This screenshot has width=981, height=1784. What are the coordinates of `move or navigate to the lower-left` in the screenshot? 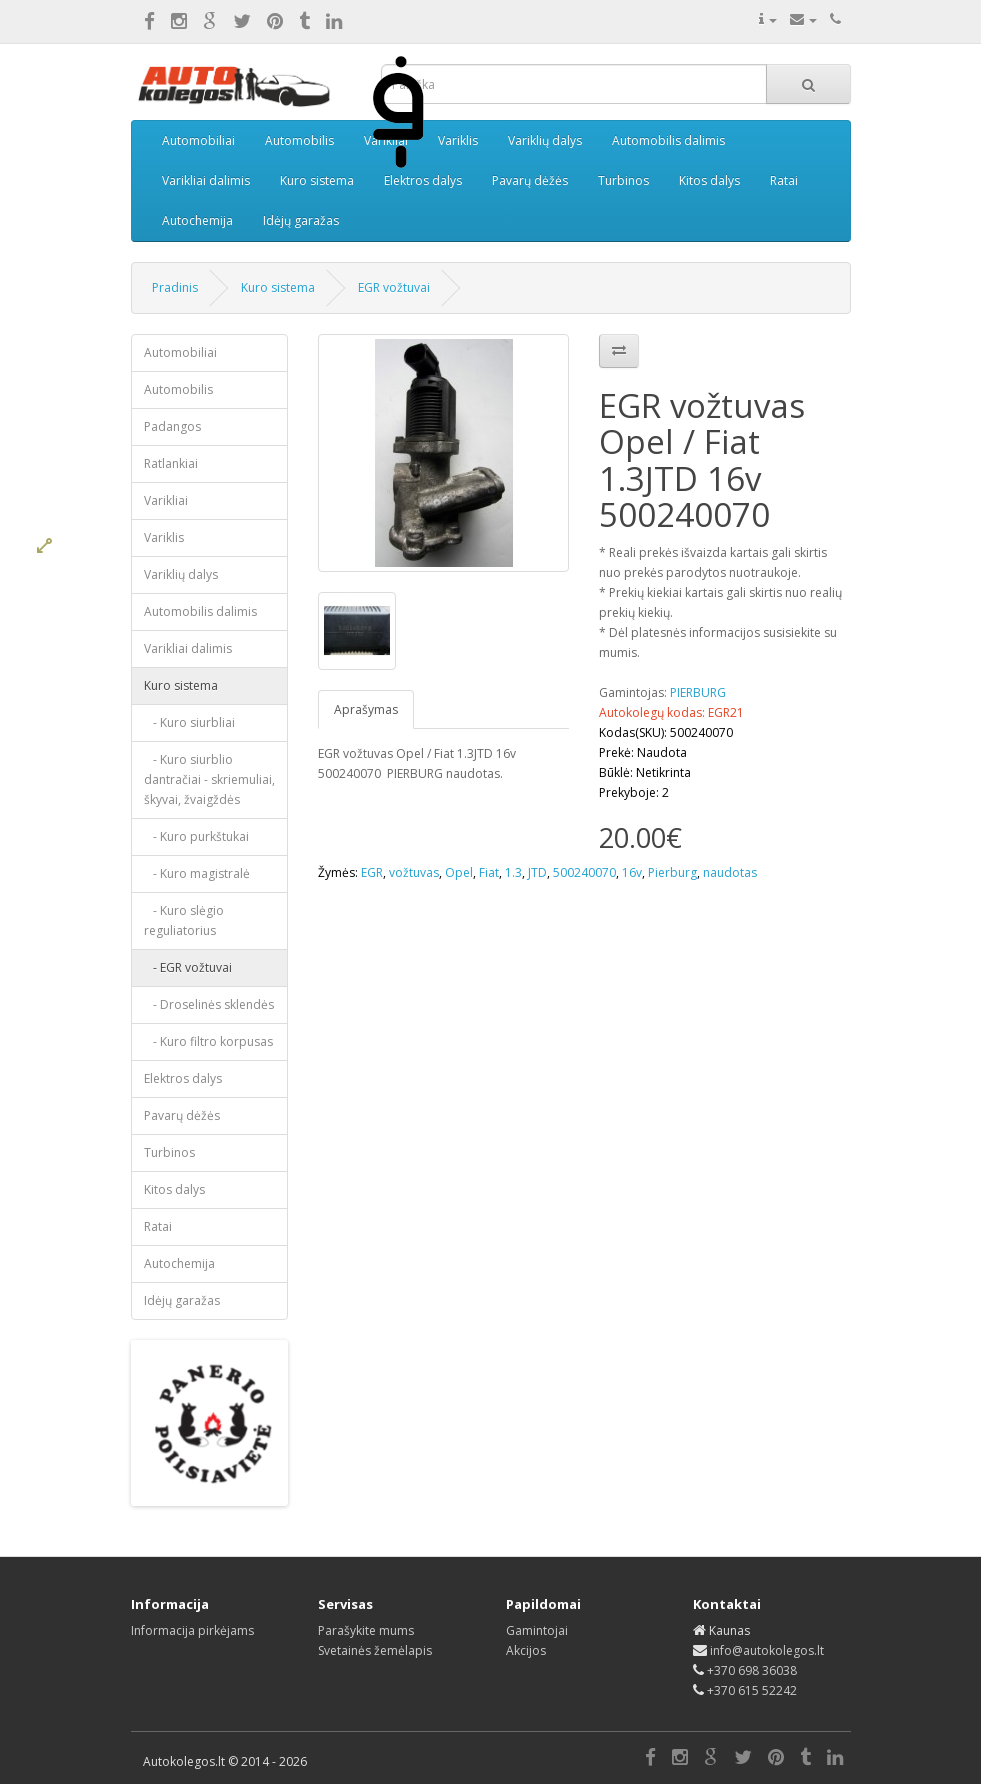 It's located at (44, 546).